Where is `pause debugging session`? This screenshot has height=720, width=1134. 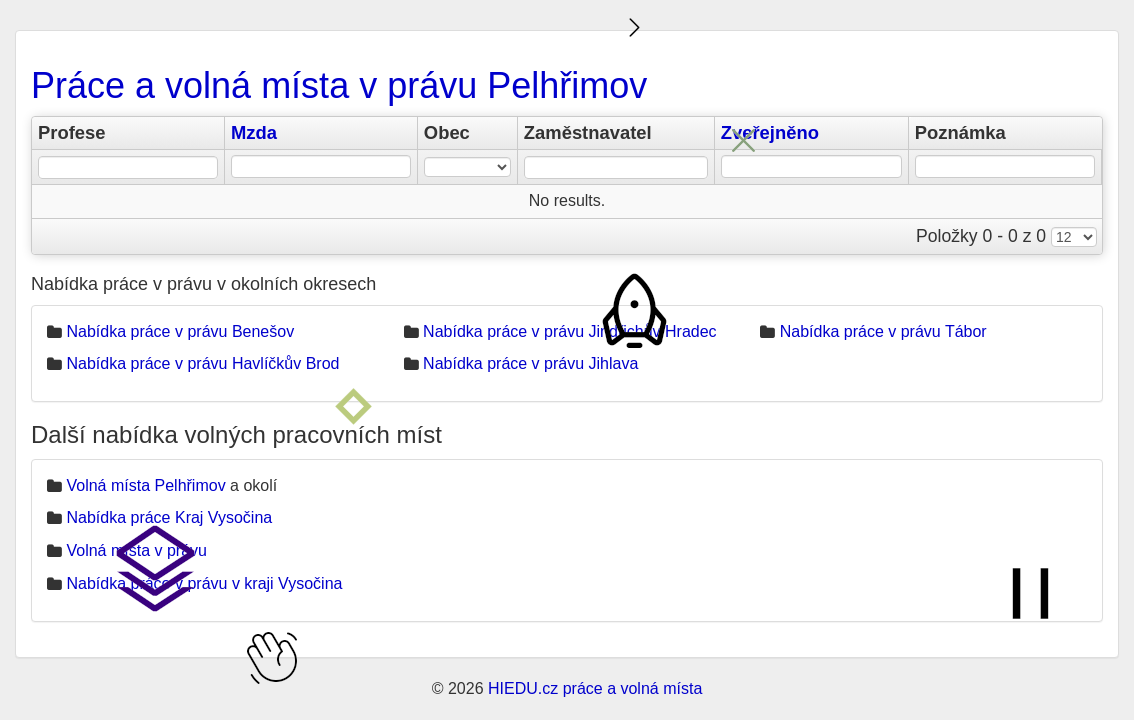 pause debugging session is located at coordinates (1030, 593).